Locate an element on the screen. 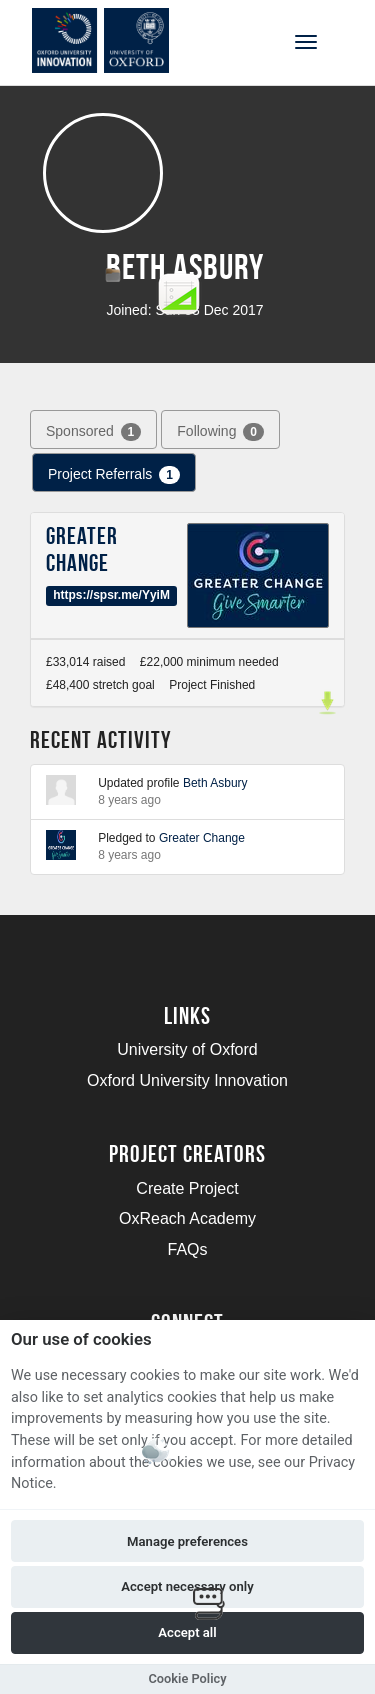 This screenshot has width=375, height=1694. indicates scattered snow conditions at night is located at coordinates (156, 1450).